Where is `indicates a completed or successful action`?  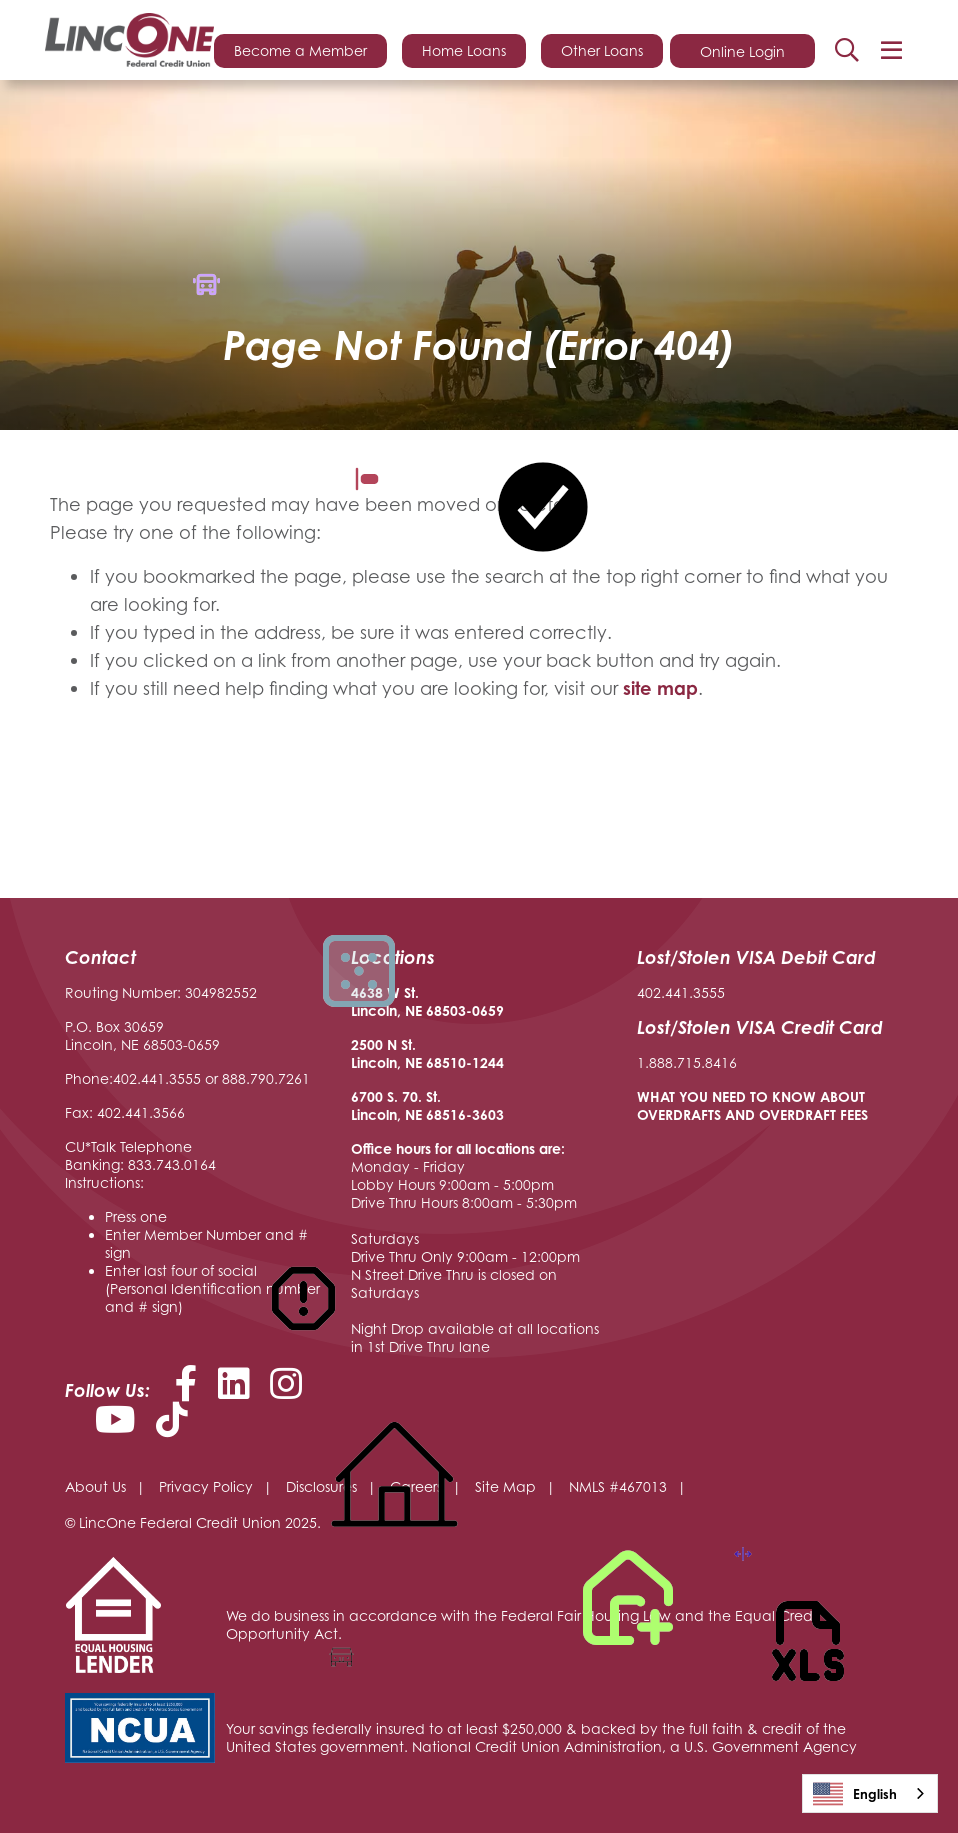
indicates a completed or successful action is located at coordinates (543, 507).